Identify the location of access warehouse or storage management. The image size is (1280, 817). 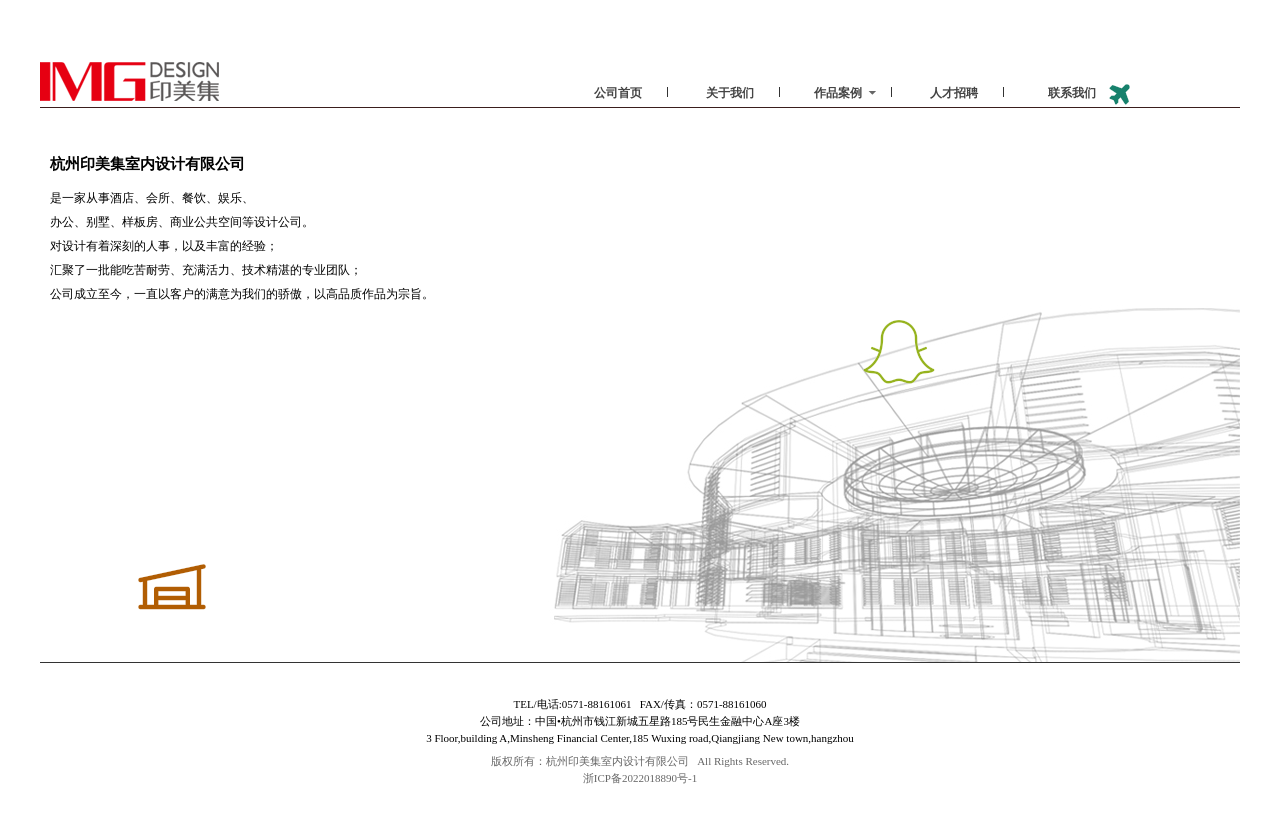
(172, 589).